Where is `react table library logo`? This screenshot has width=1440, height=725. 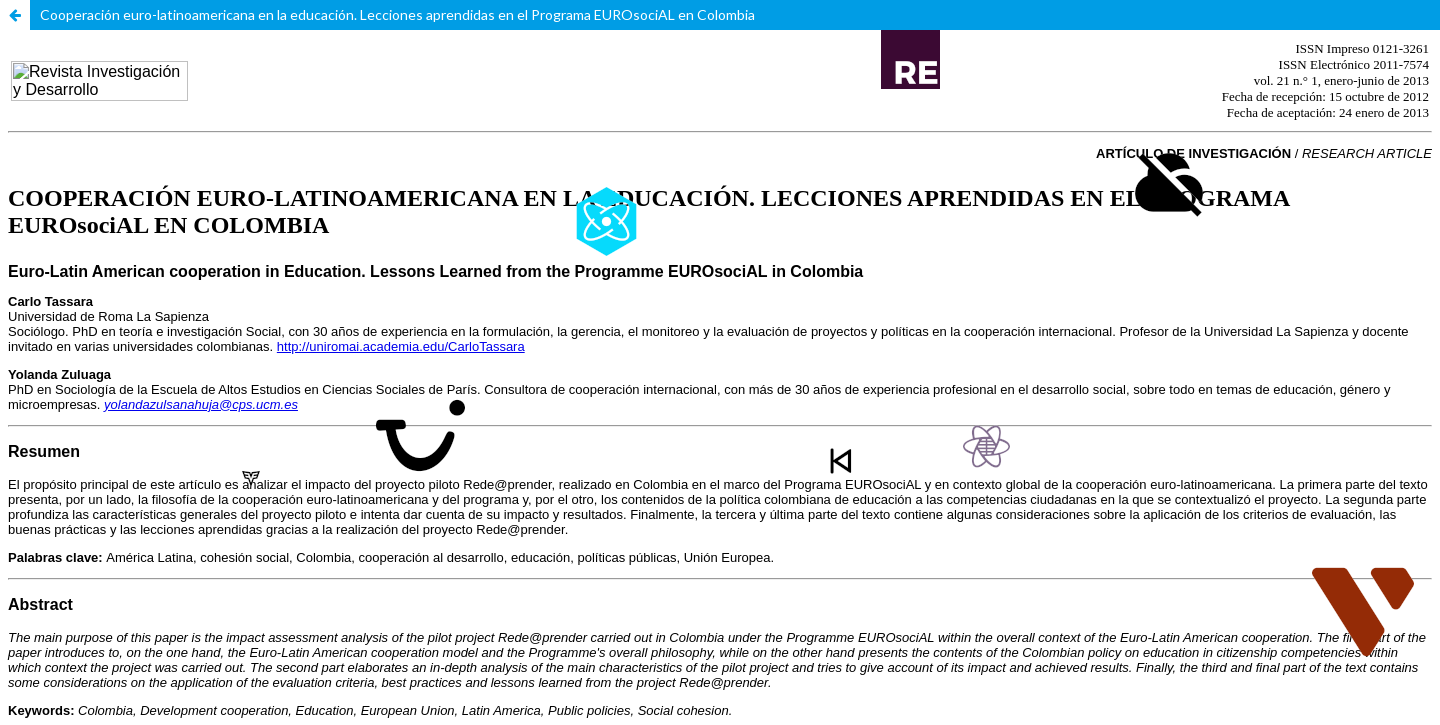 react table library logo is located at coordinates (986, 446).